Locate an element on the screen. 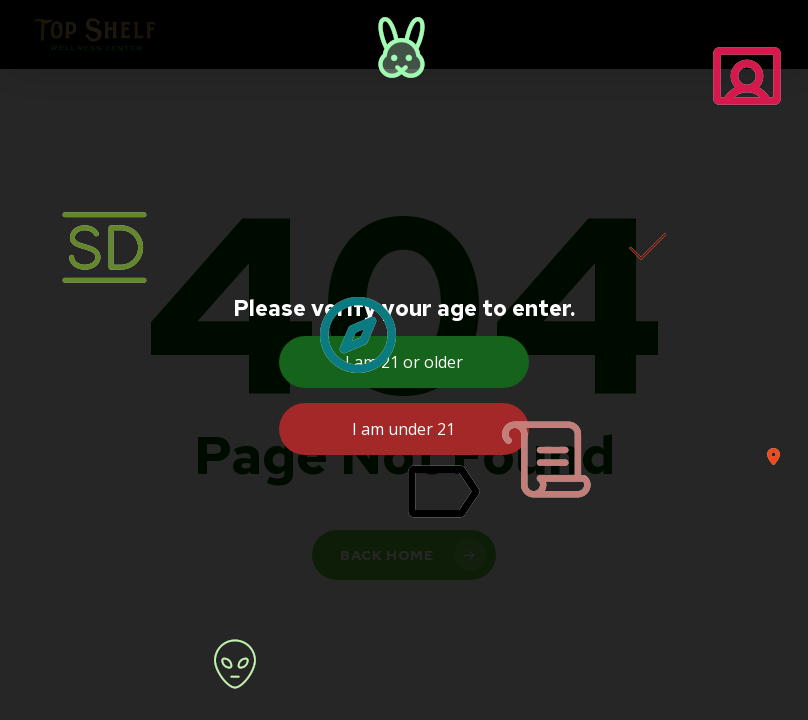 The width and height of the screenshot is (808, 720). open navigation or directions is located at coordinates (358, 335).